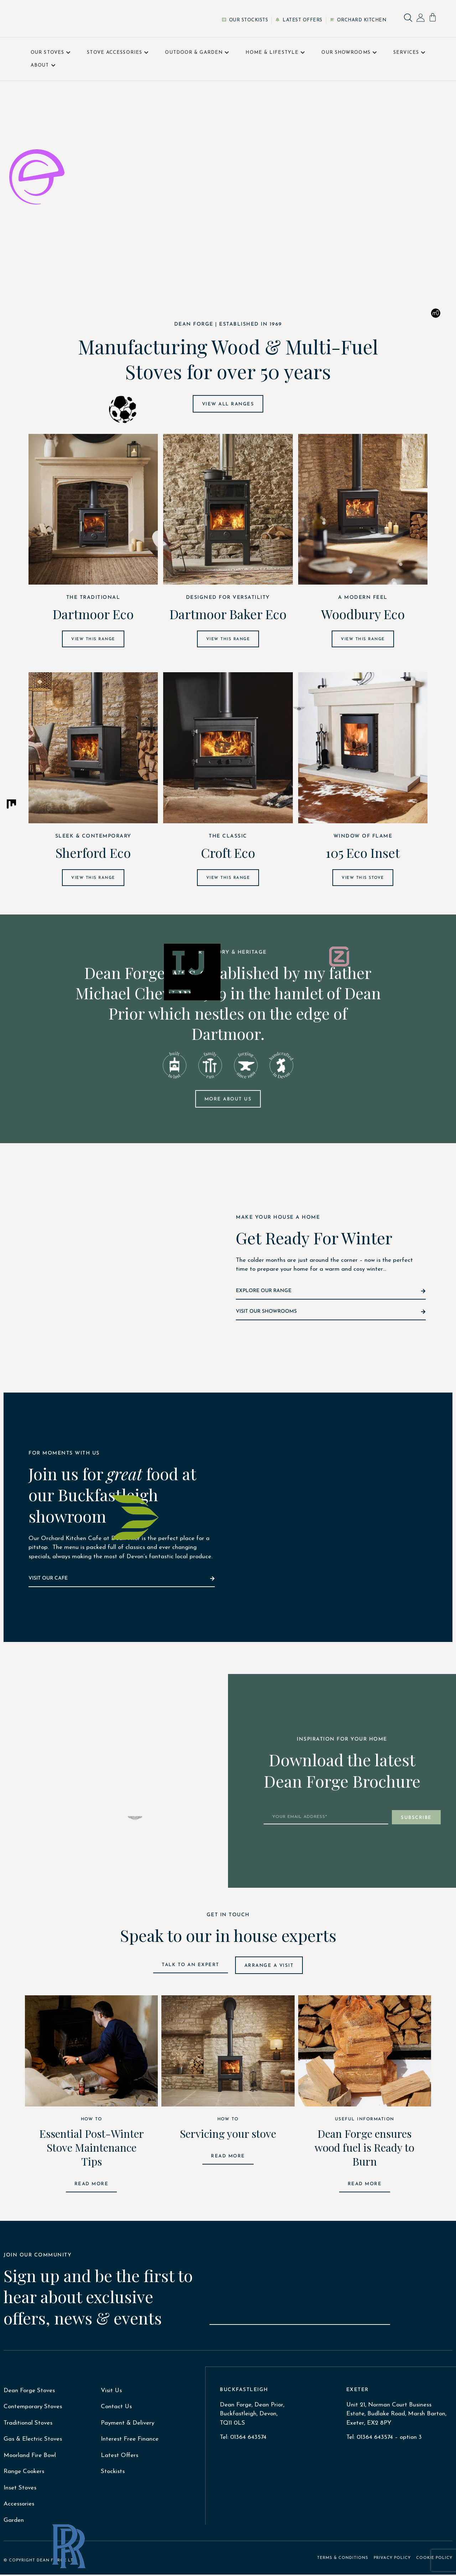  What do you see at coordinates (37, 177) in the screenshot?
I see `esoteric software company logo` at bounding box center [37, 177].